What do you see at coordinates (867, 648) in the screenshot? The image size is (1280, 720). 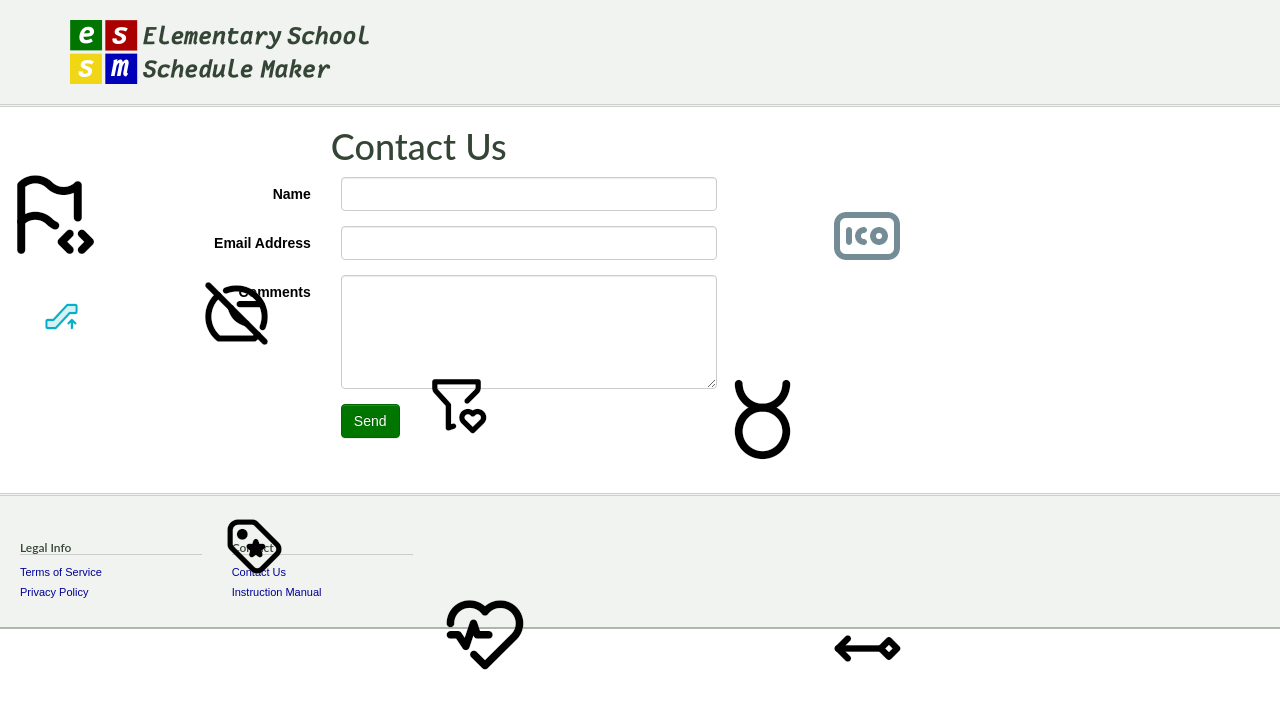 I see `navigate back to previous step` at bounding box center [867, 648].